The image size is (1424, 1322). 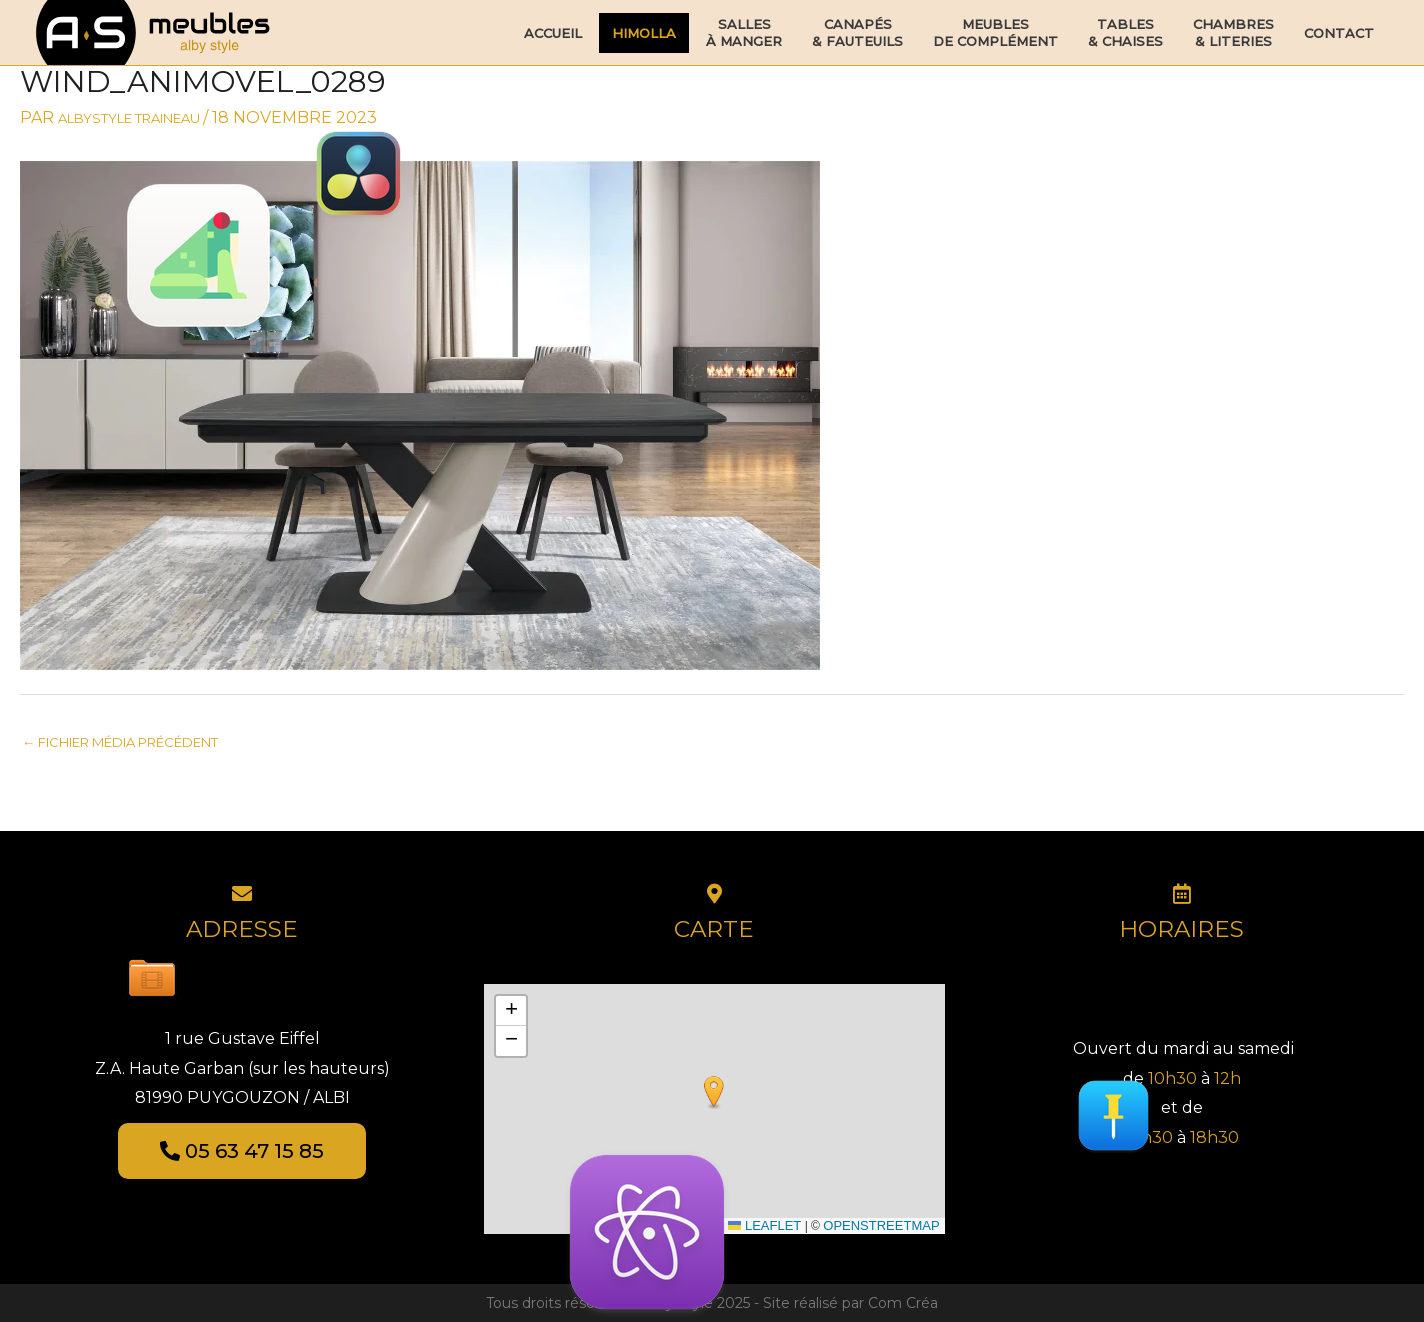 What do you see at coordinates (152, 978) in the screenshot?
I see `open your videos folder` at bounding box center [152, 978].